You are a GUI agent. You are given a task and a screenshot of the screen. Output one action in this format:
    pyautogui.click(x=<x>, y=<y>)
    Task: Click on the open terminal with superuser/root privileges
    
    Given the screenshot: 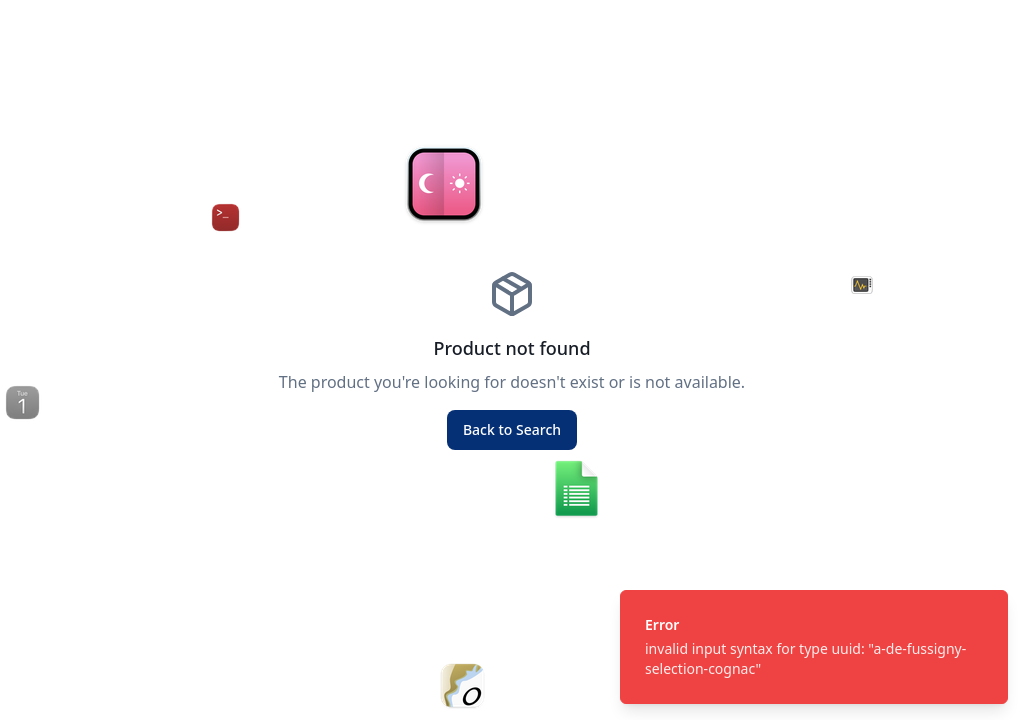 What is the action you would take?
    pyautogui.click(x=225, y=217)
    